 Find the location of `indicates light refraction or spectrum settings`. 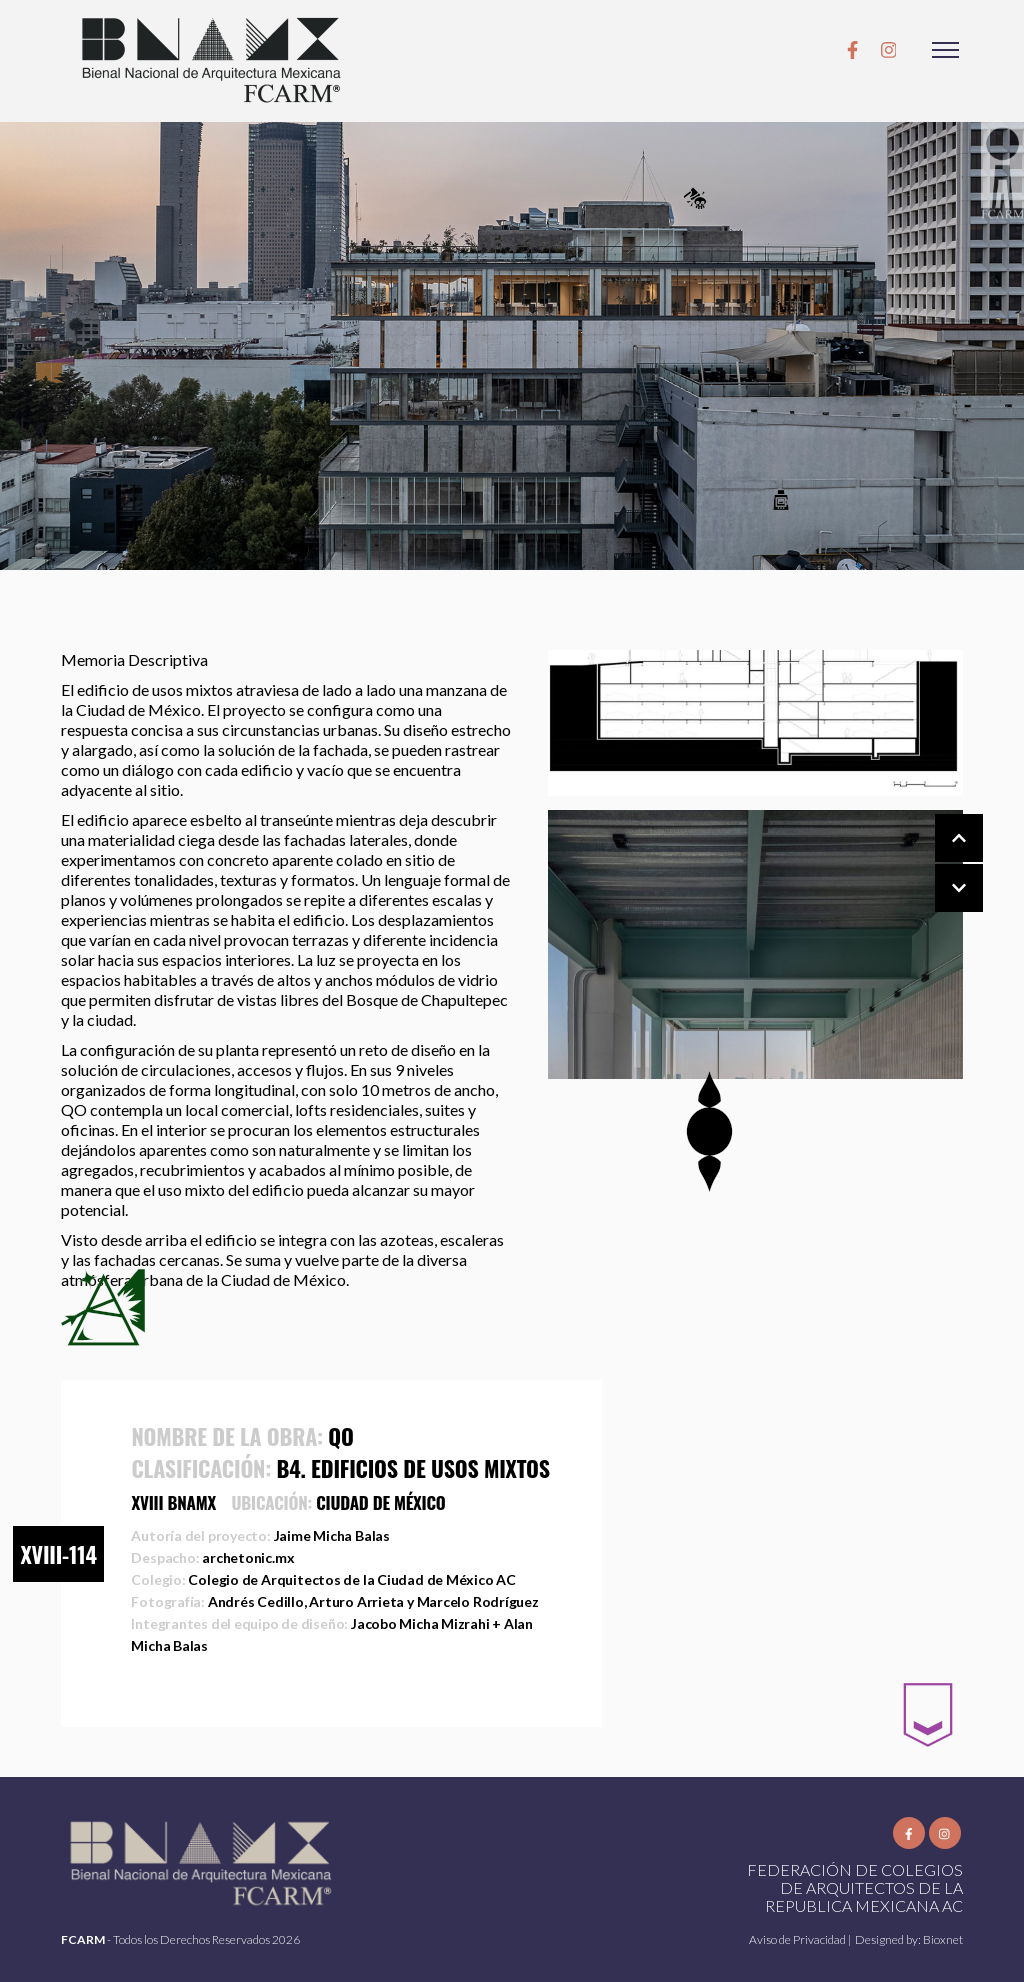

indicates light refraction or spectrum settings is located at coordinates (103, 1310).